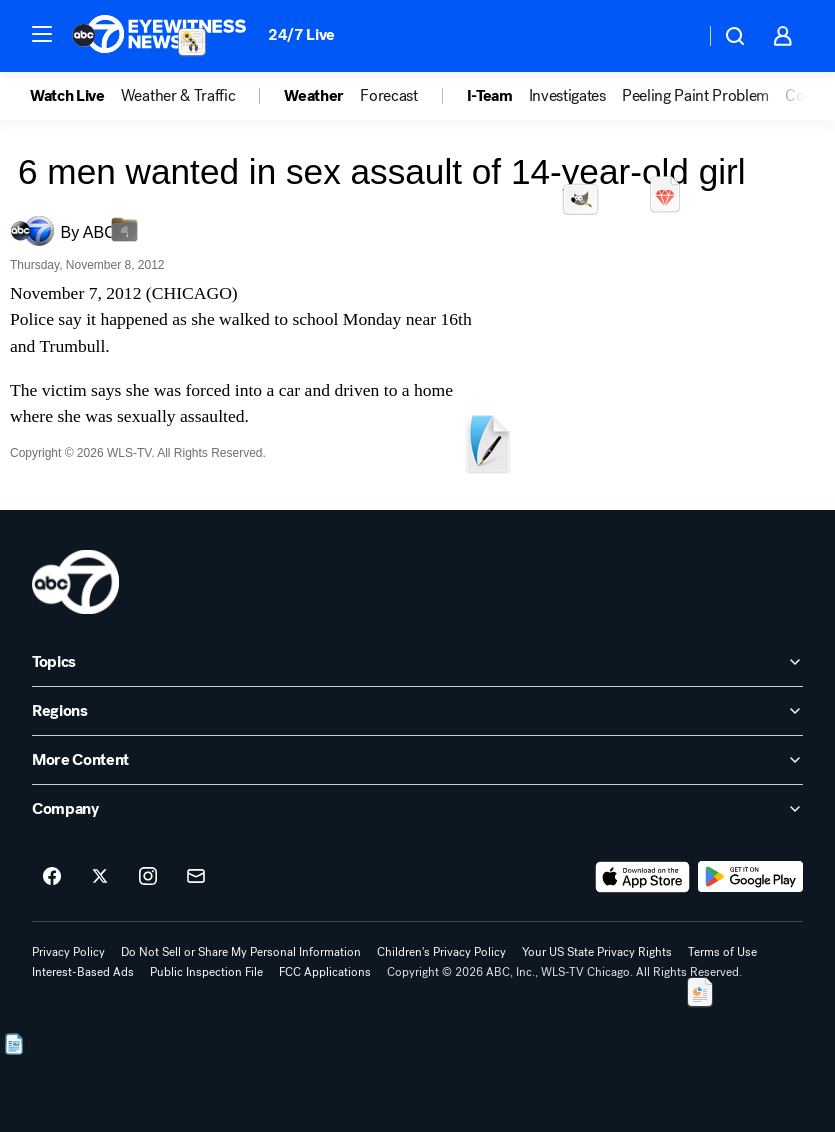  I want to click on open a libreoffice writer document, so click(14, 1044).